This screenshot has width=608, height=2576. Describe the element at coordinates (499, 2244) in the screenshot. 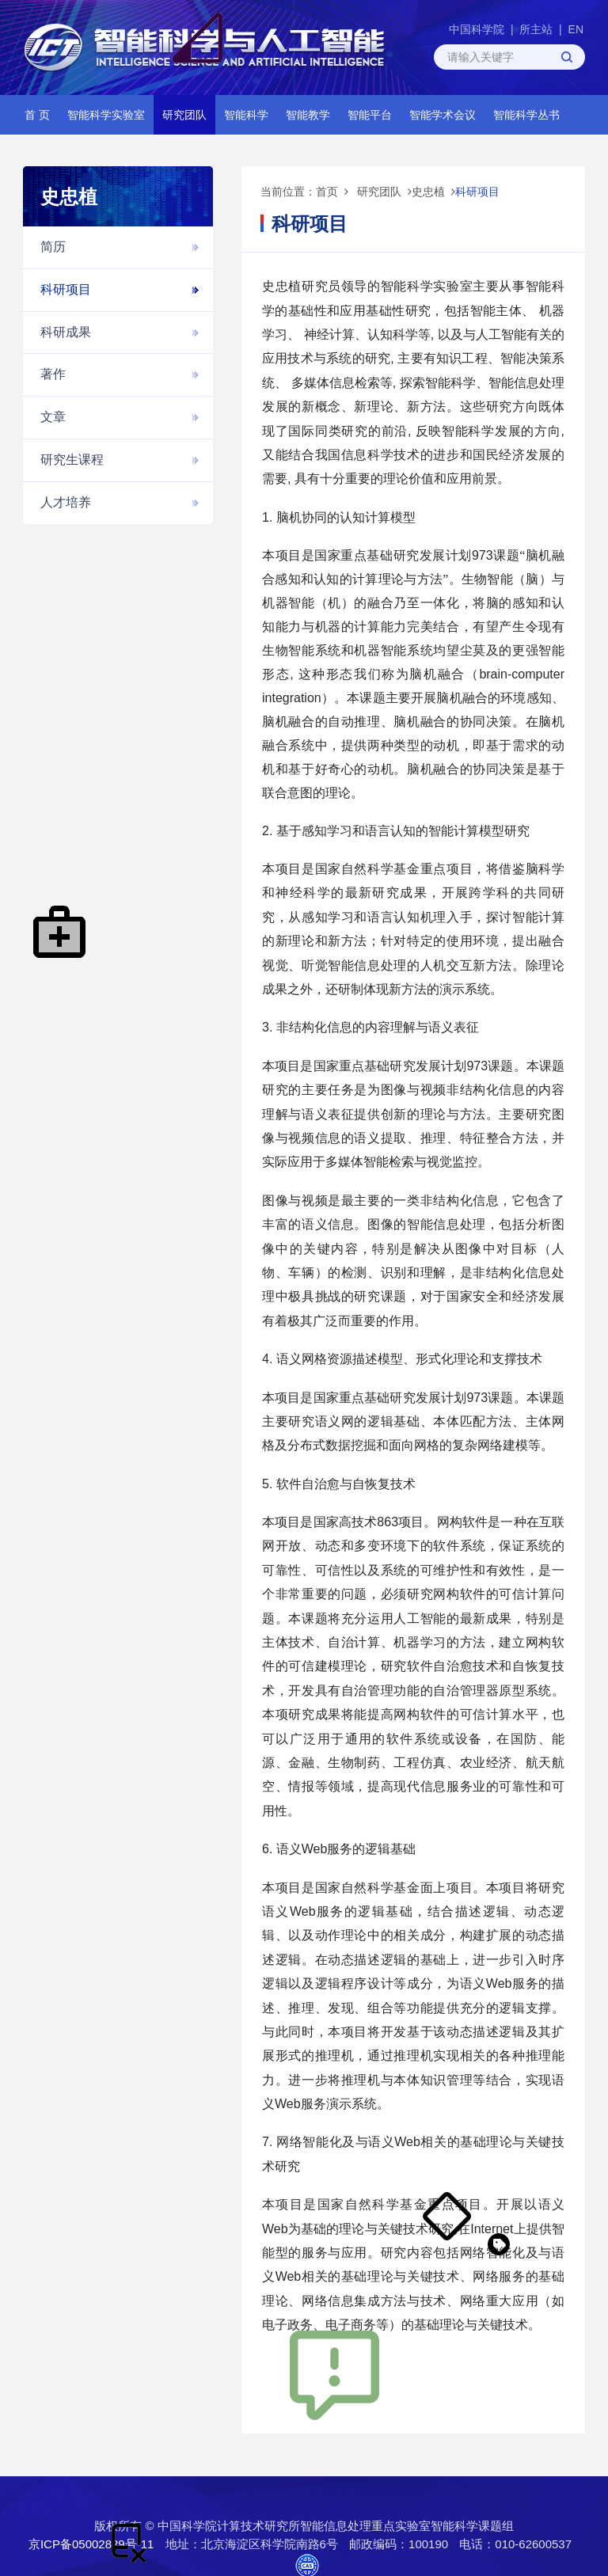

I see `view tagged items in your feed` at that location.